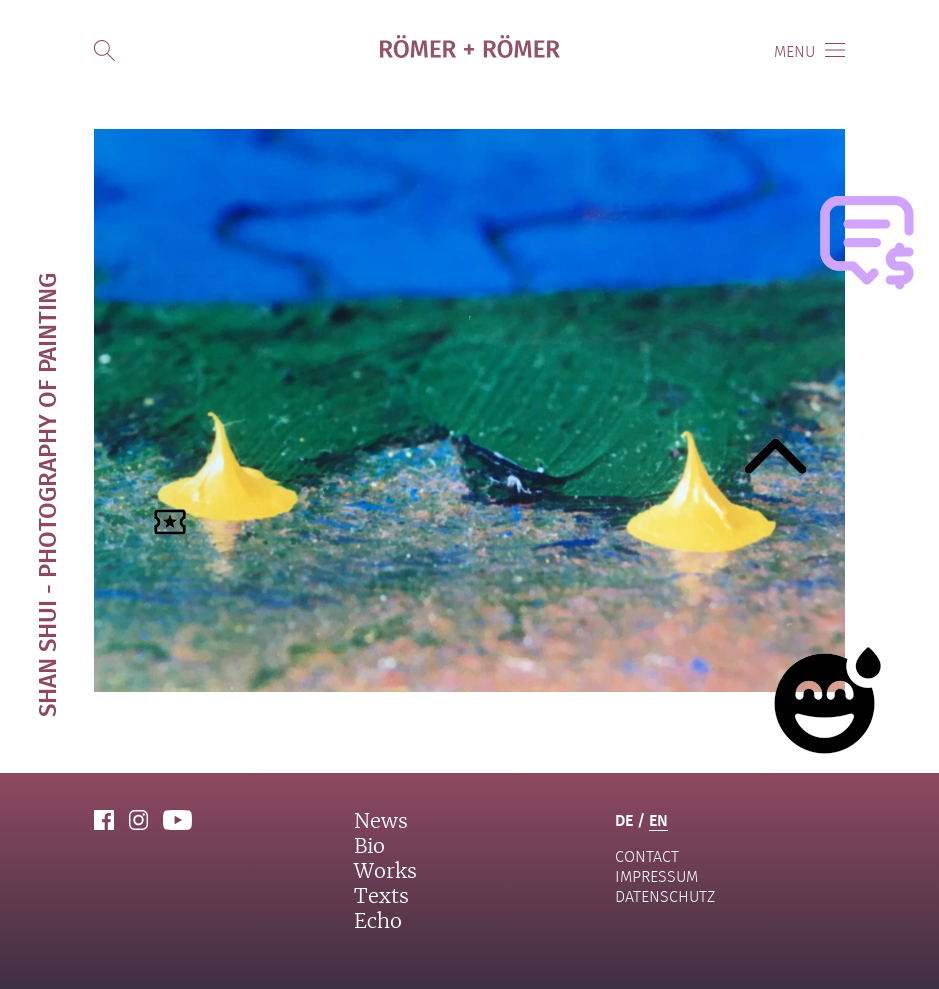 The height and width of the screenshot is (989, 939). What do you see at coordinates (824, 703) in the screenshot?
I see `indicates nervous or awkward reaction` at bounding box center [824, 703].